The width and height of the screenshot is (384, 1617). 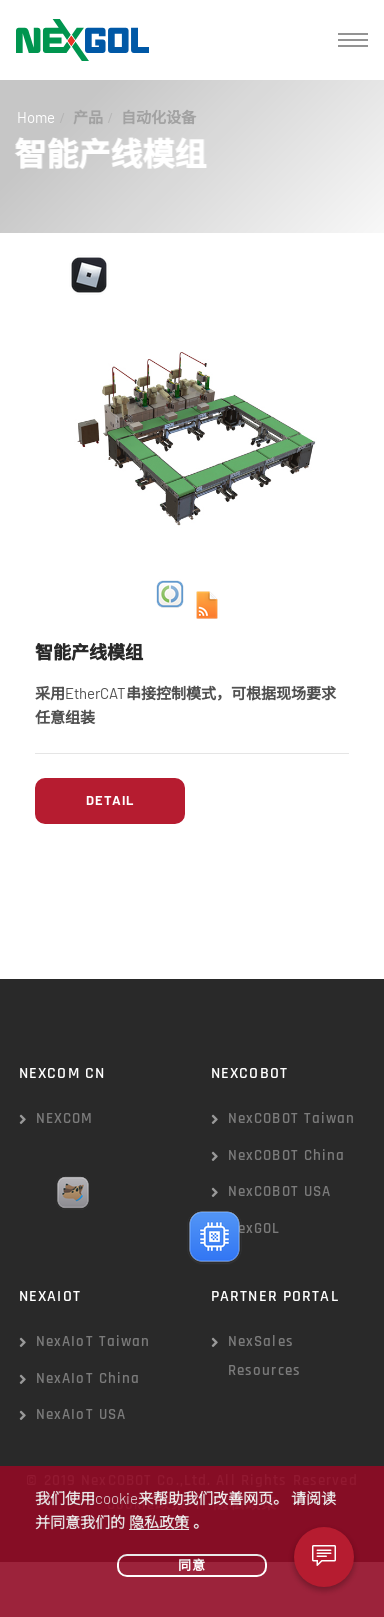 What do you see at coordinates (170, 594) in the screenshot?
I see `open the AusweisApp for German digital ID authentication` at bounding box center [170, 594].